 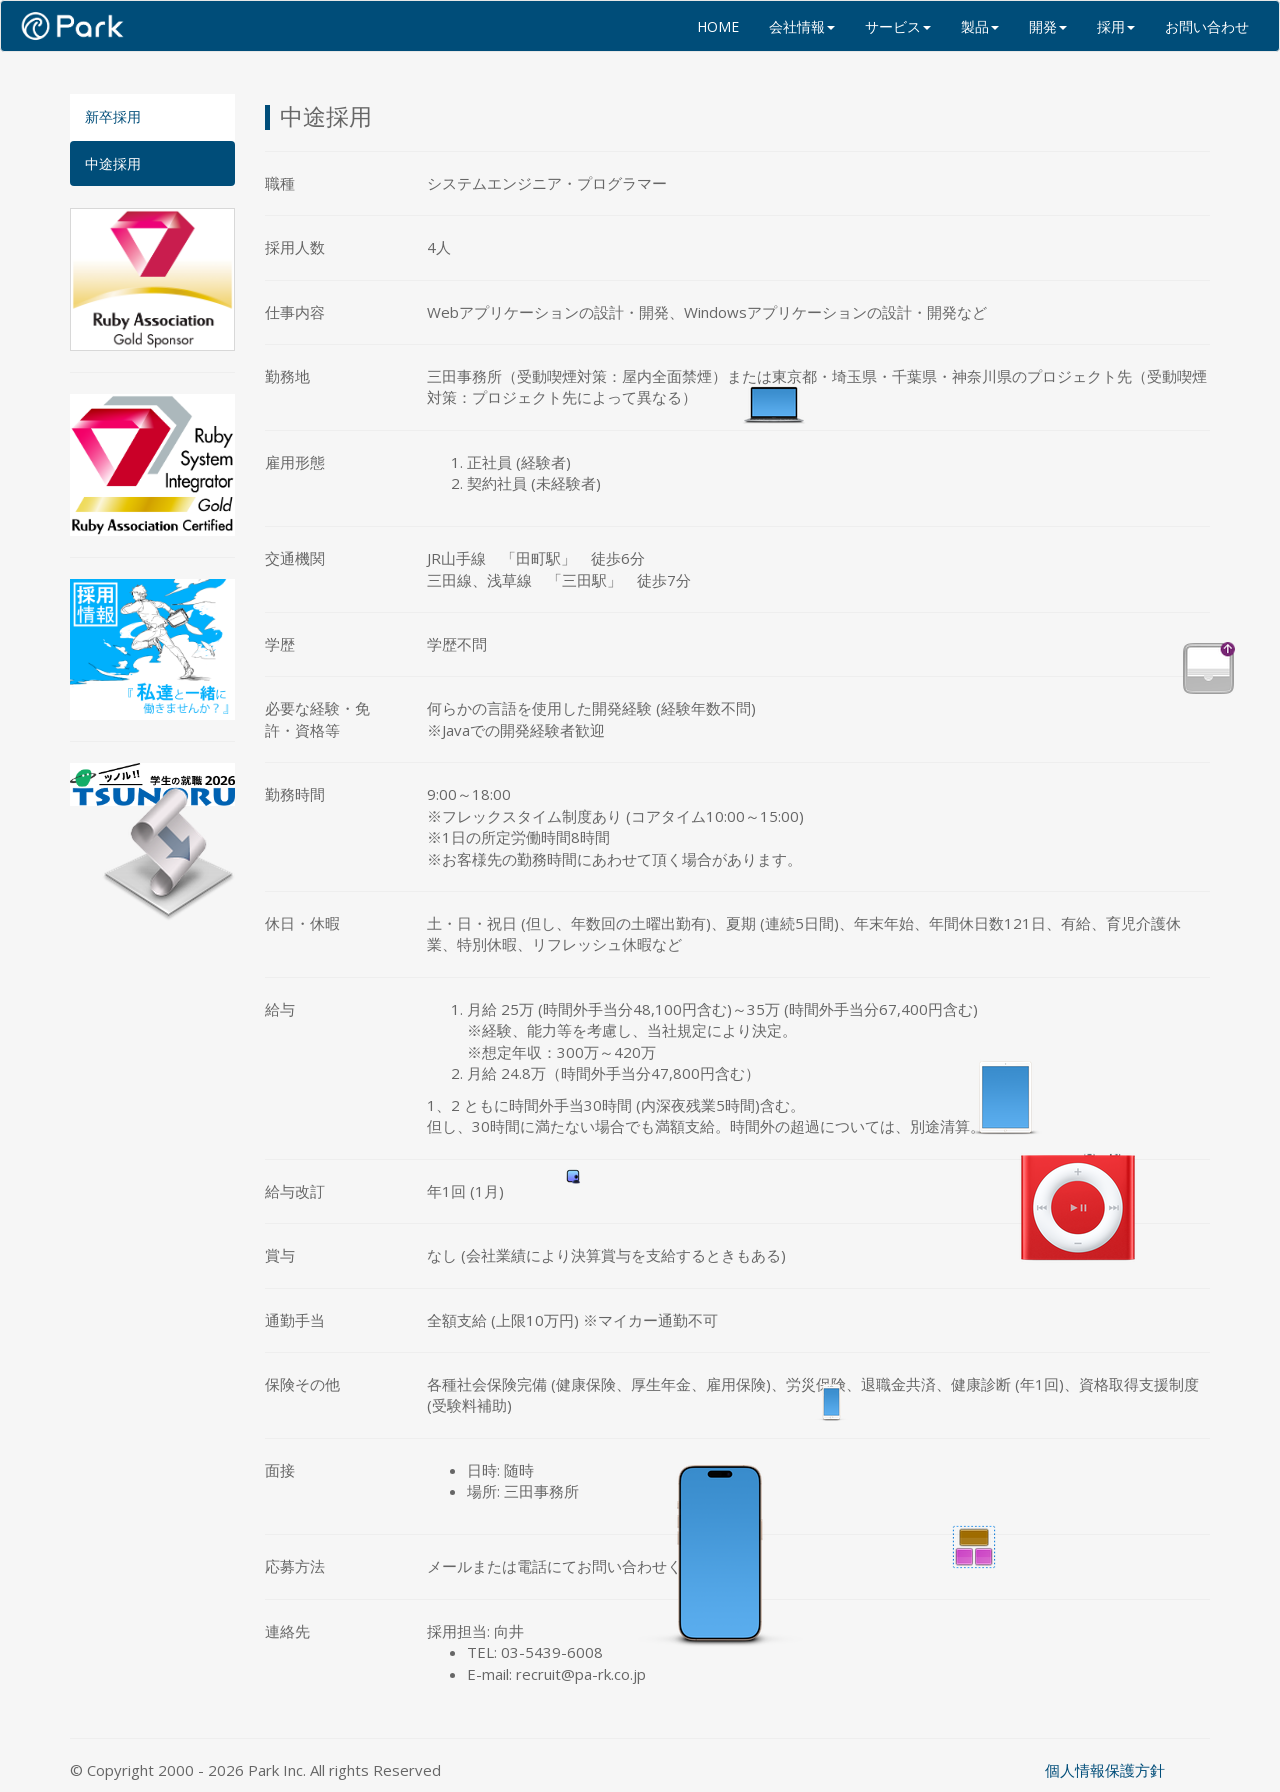 What do you see at coordinates (720, 1556) in the screenshot?
I see `manage connected iPhone device` at bounding box center [720, 1556].